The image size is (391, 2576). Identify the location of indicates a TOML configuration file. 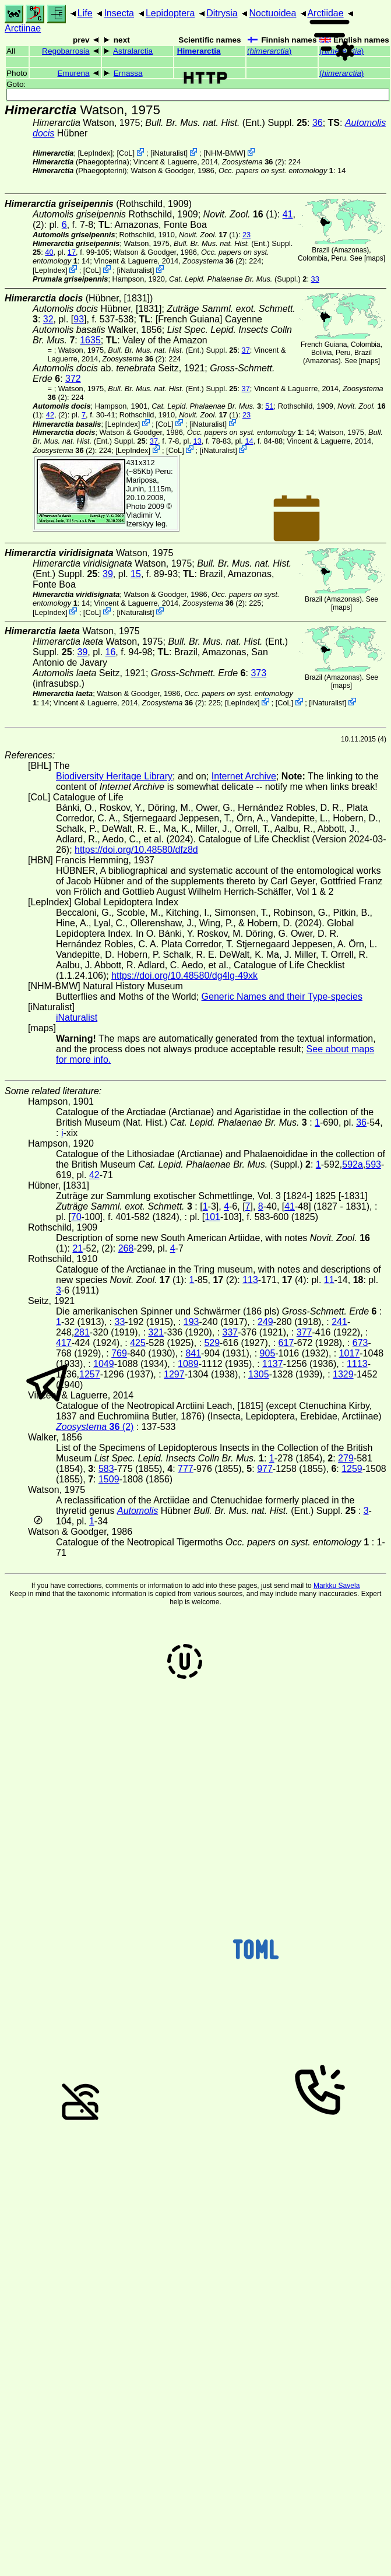
(256, 1949).